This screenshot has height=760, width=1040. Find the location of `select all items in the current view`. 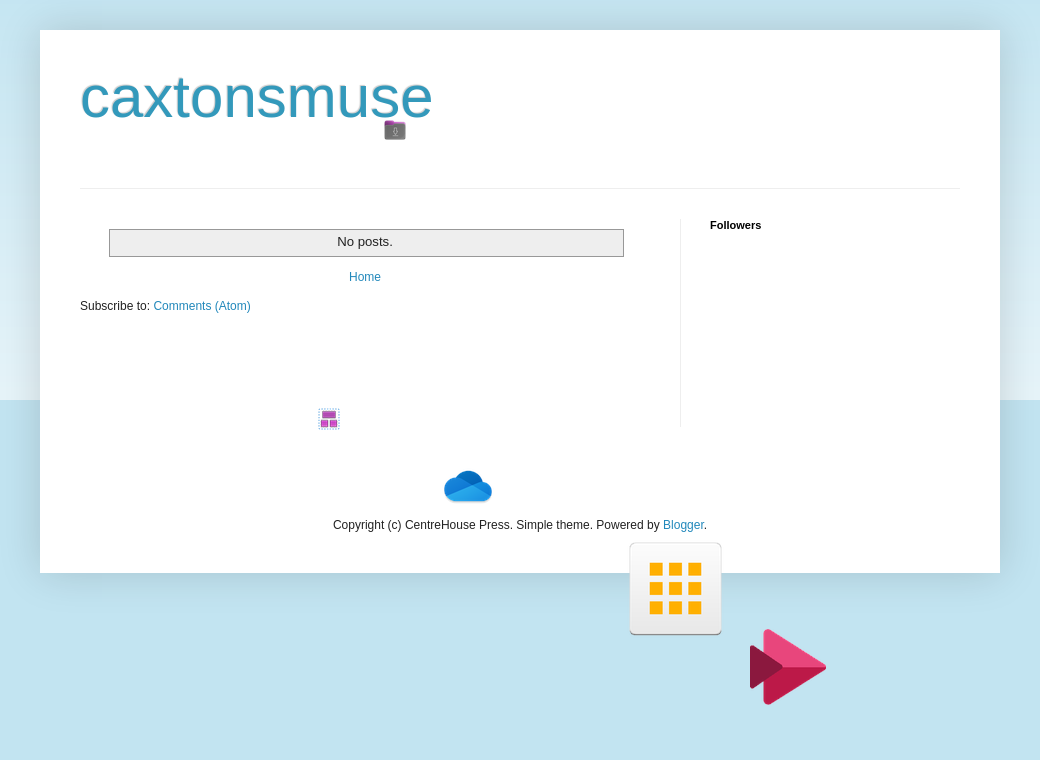

select all items in the current view is located at coordinates (329, 419).